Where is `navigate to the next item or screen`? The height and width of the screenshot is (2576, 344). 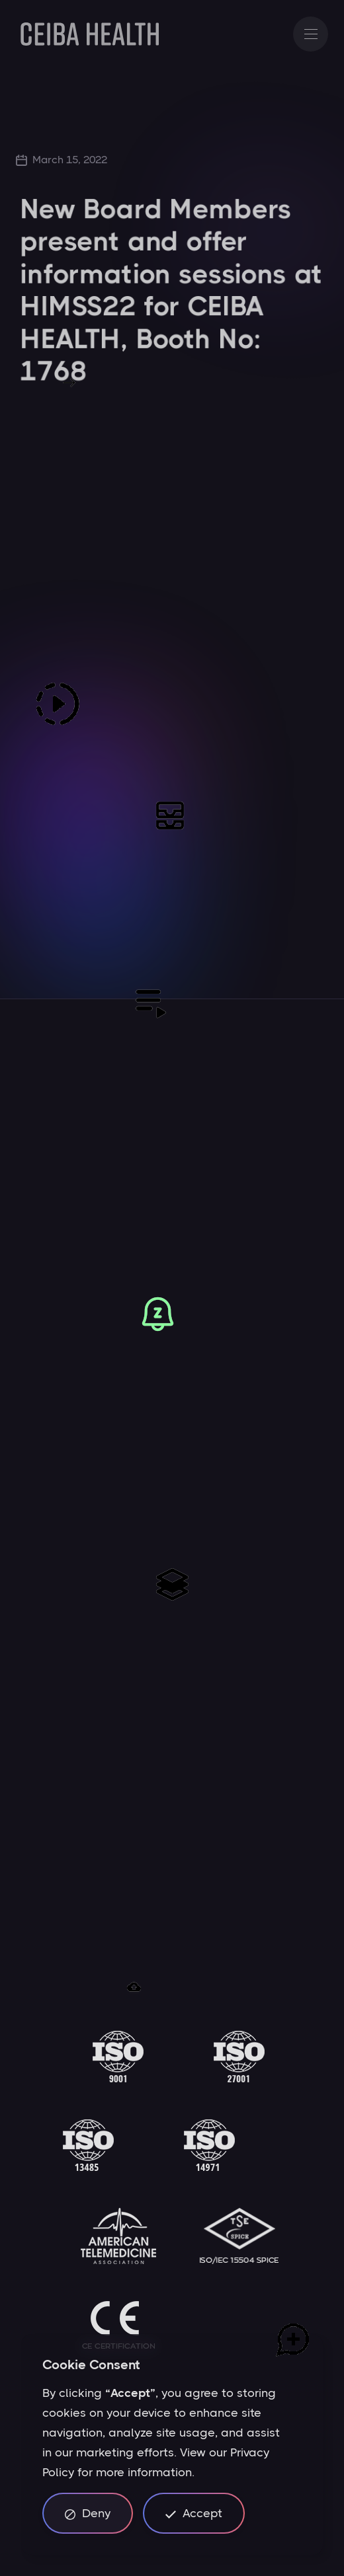 navigate to the next item or screen is located at coordinates (69, 383).